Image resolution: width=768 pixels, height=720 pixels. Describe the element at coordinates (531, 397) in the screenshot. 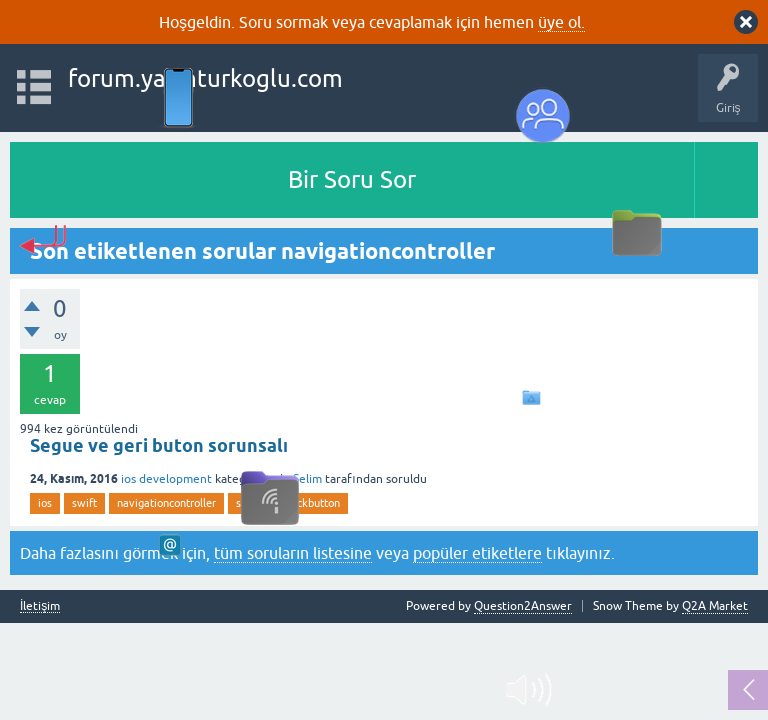

I see `open Affinity app files folder` at that location.